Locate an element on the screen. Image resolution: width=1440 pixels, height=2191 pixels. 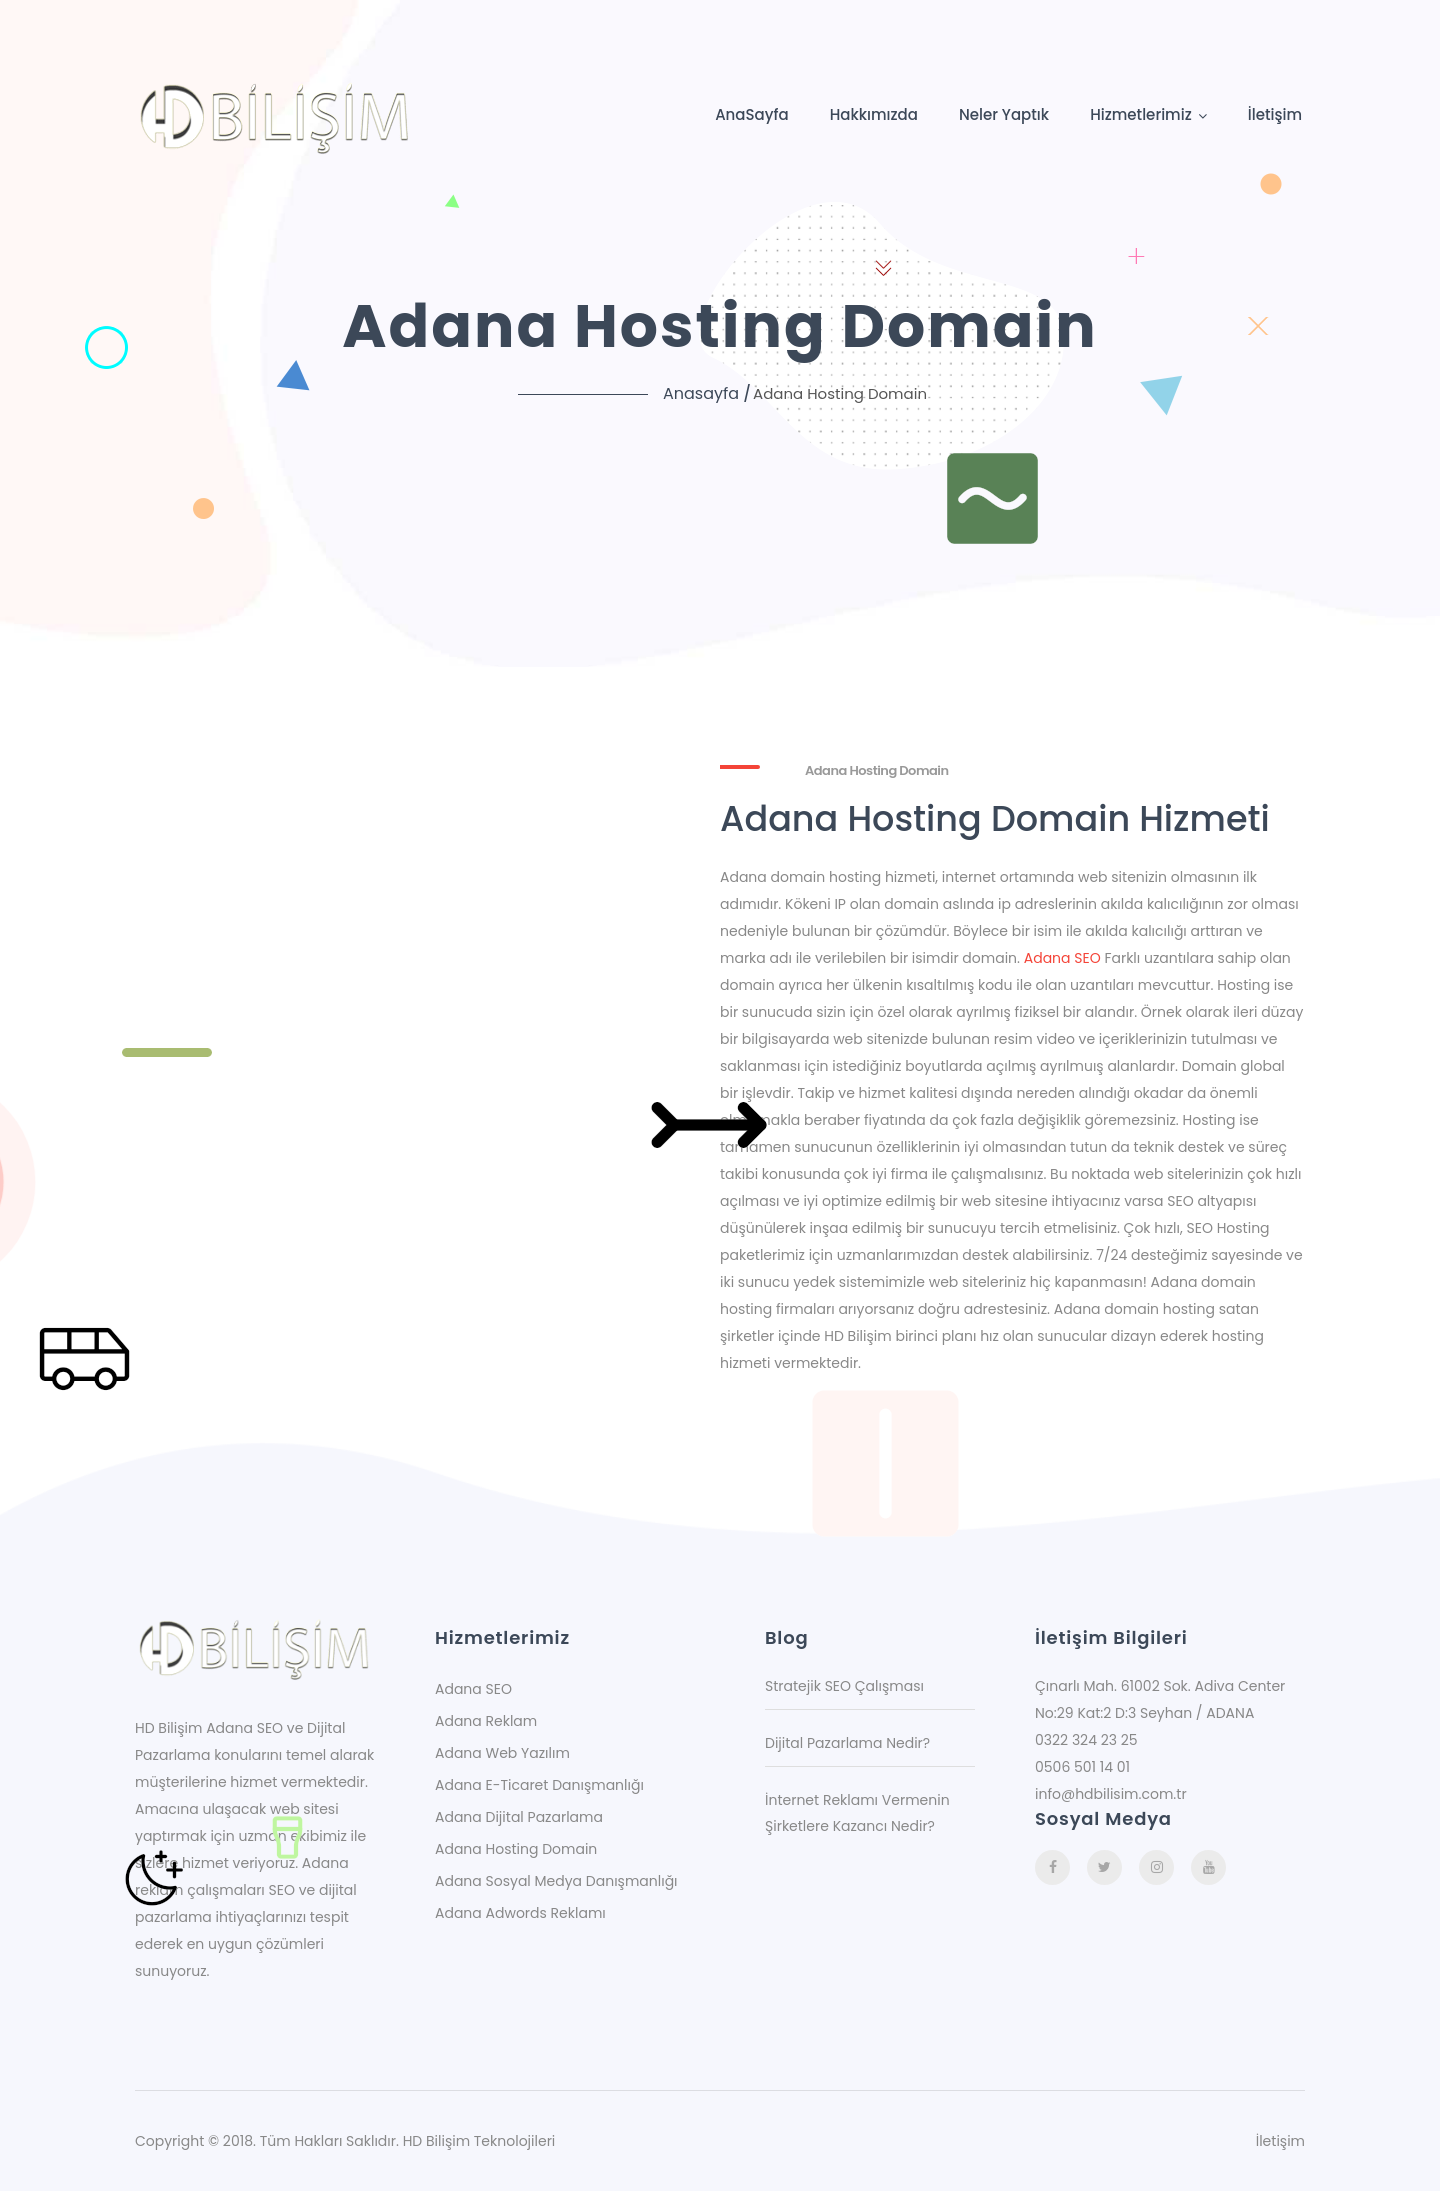
continue to the next step is located at coordinates (709, 1125).